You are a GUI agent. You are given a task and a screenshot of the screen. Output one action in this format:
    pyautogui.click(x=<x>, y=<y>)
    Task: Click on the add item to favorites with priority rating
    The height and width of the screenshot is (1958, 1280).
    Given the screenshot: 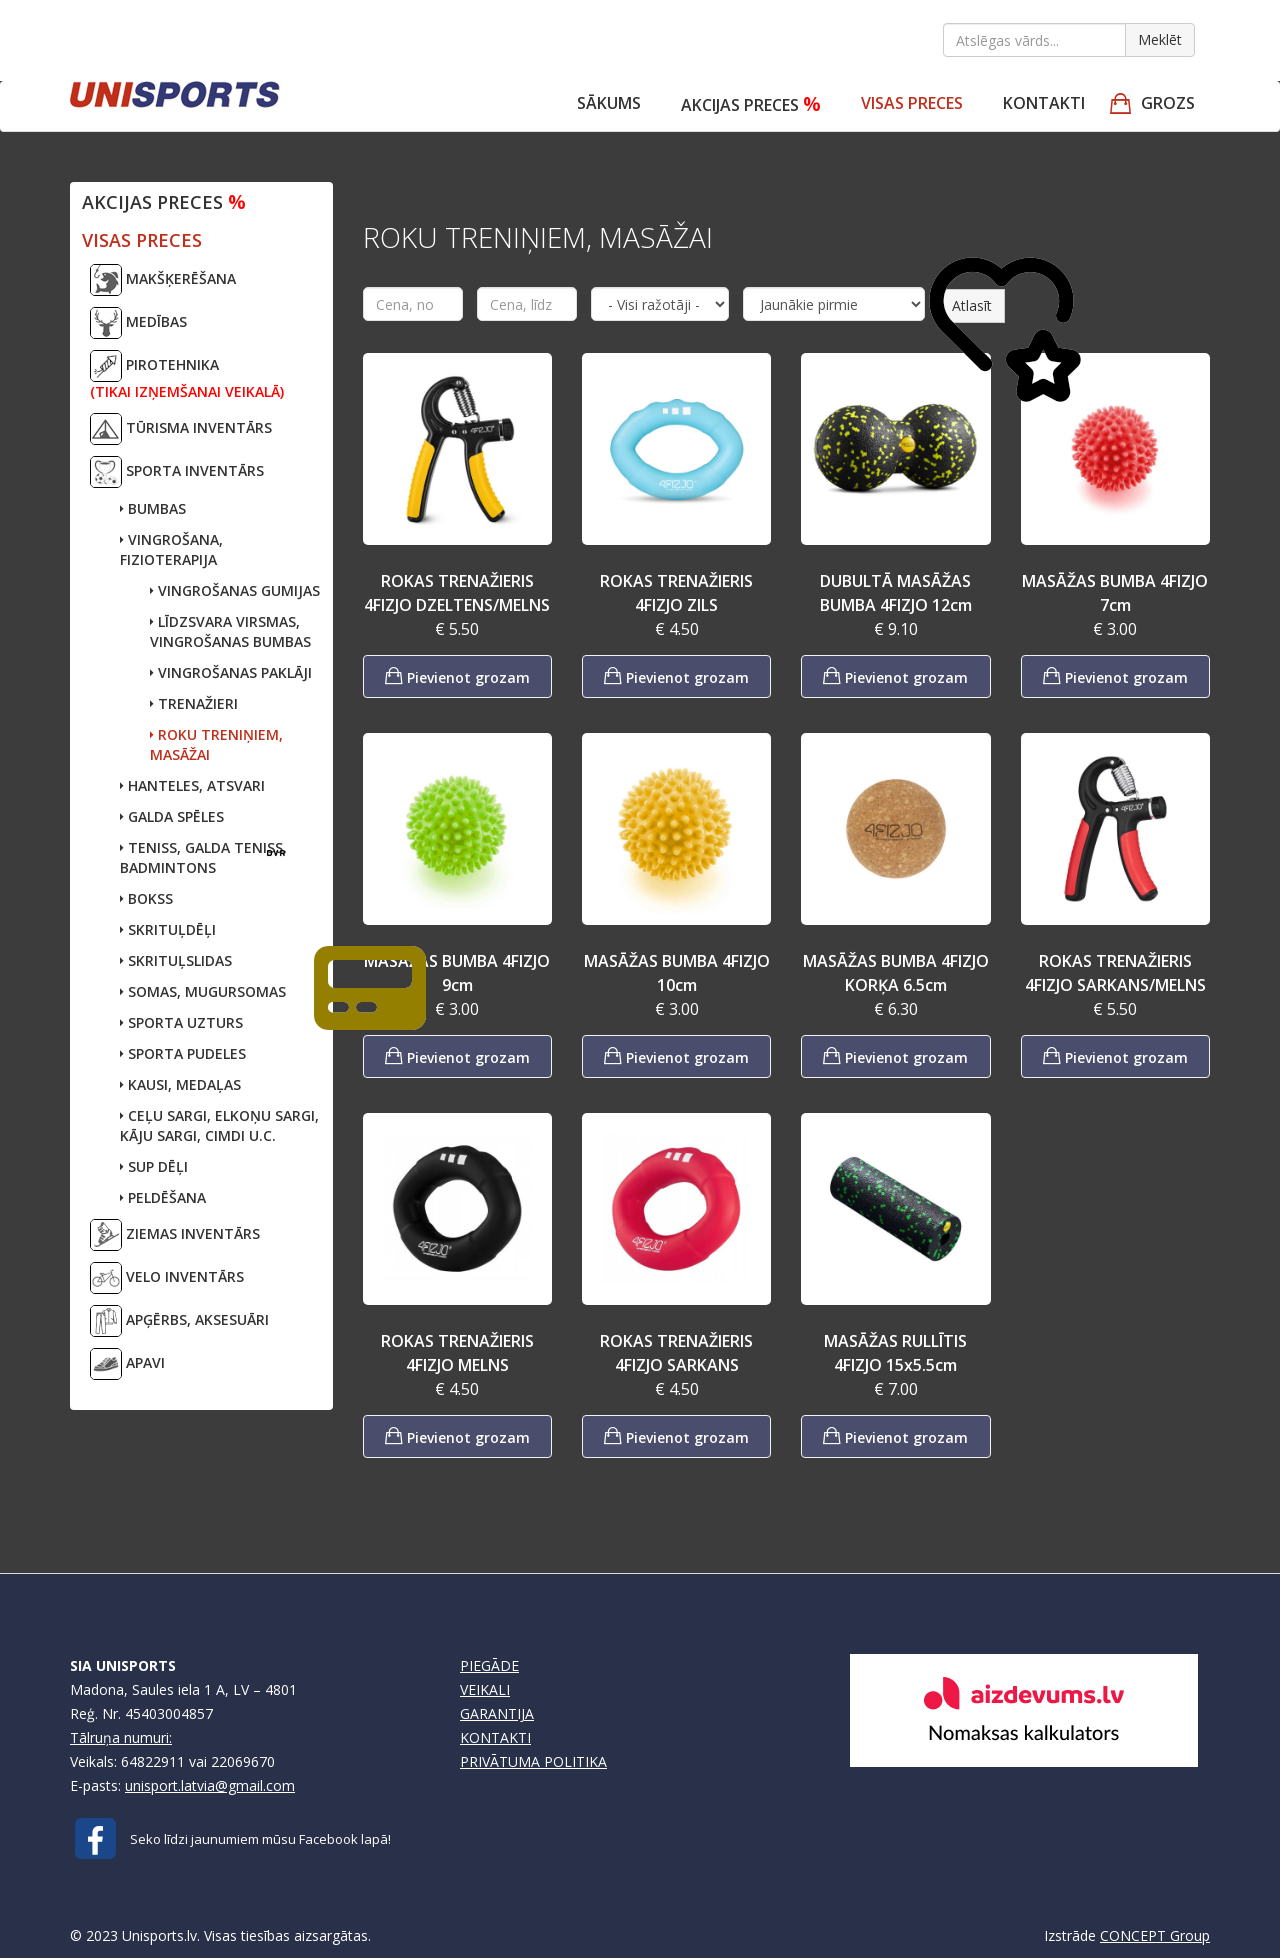 What is the action you would take?
    pyautogui.click(x=1001, y=322)
    